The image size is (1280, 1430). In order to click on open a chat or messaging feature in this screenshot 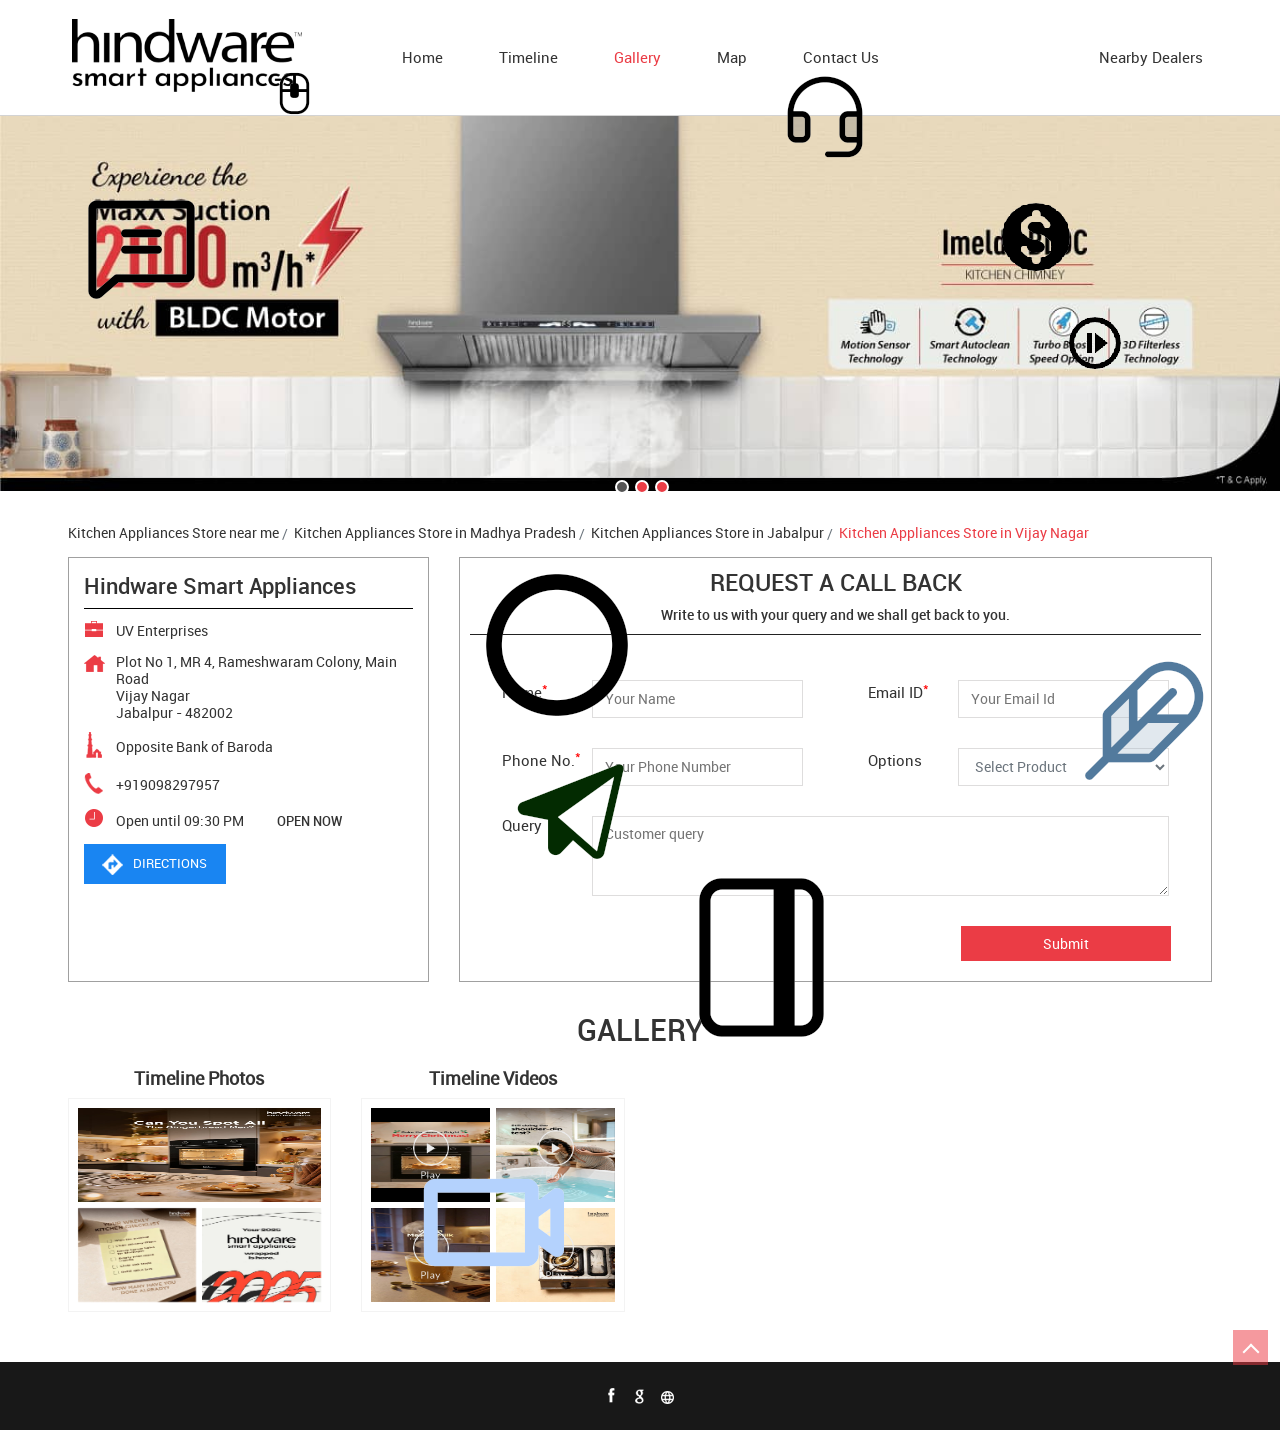, I will do `click(141, 241)`.